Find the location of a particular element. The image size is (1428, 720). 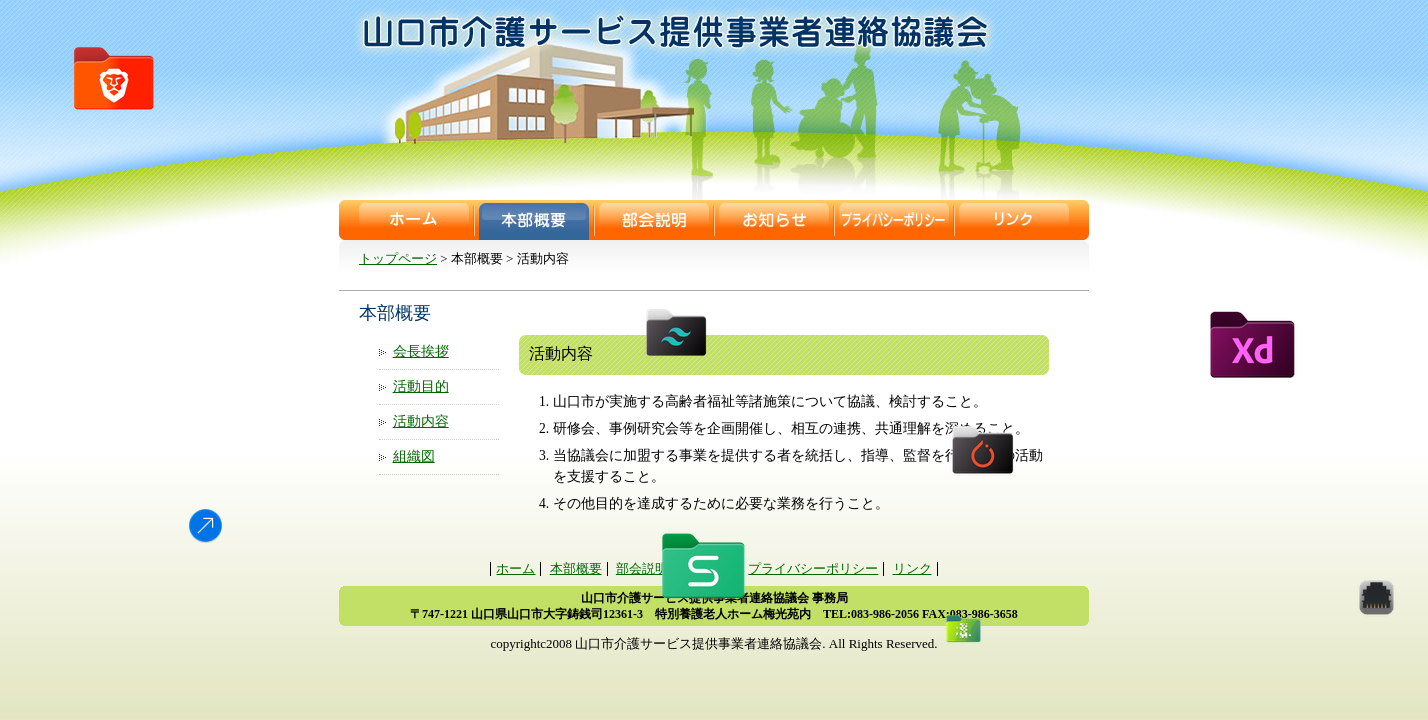

open Brave browser downloads folder is located at coordinates (113, 80).